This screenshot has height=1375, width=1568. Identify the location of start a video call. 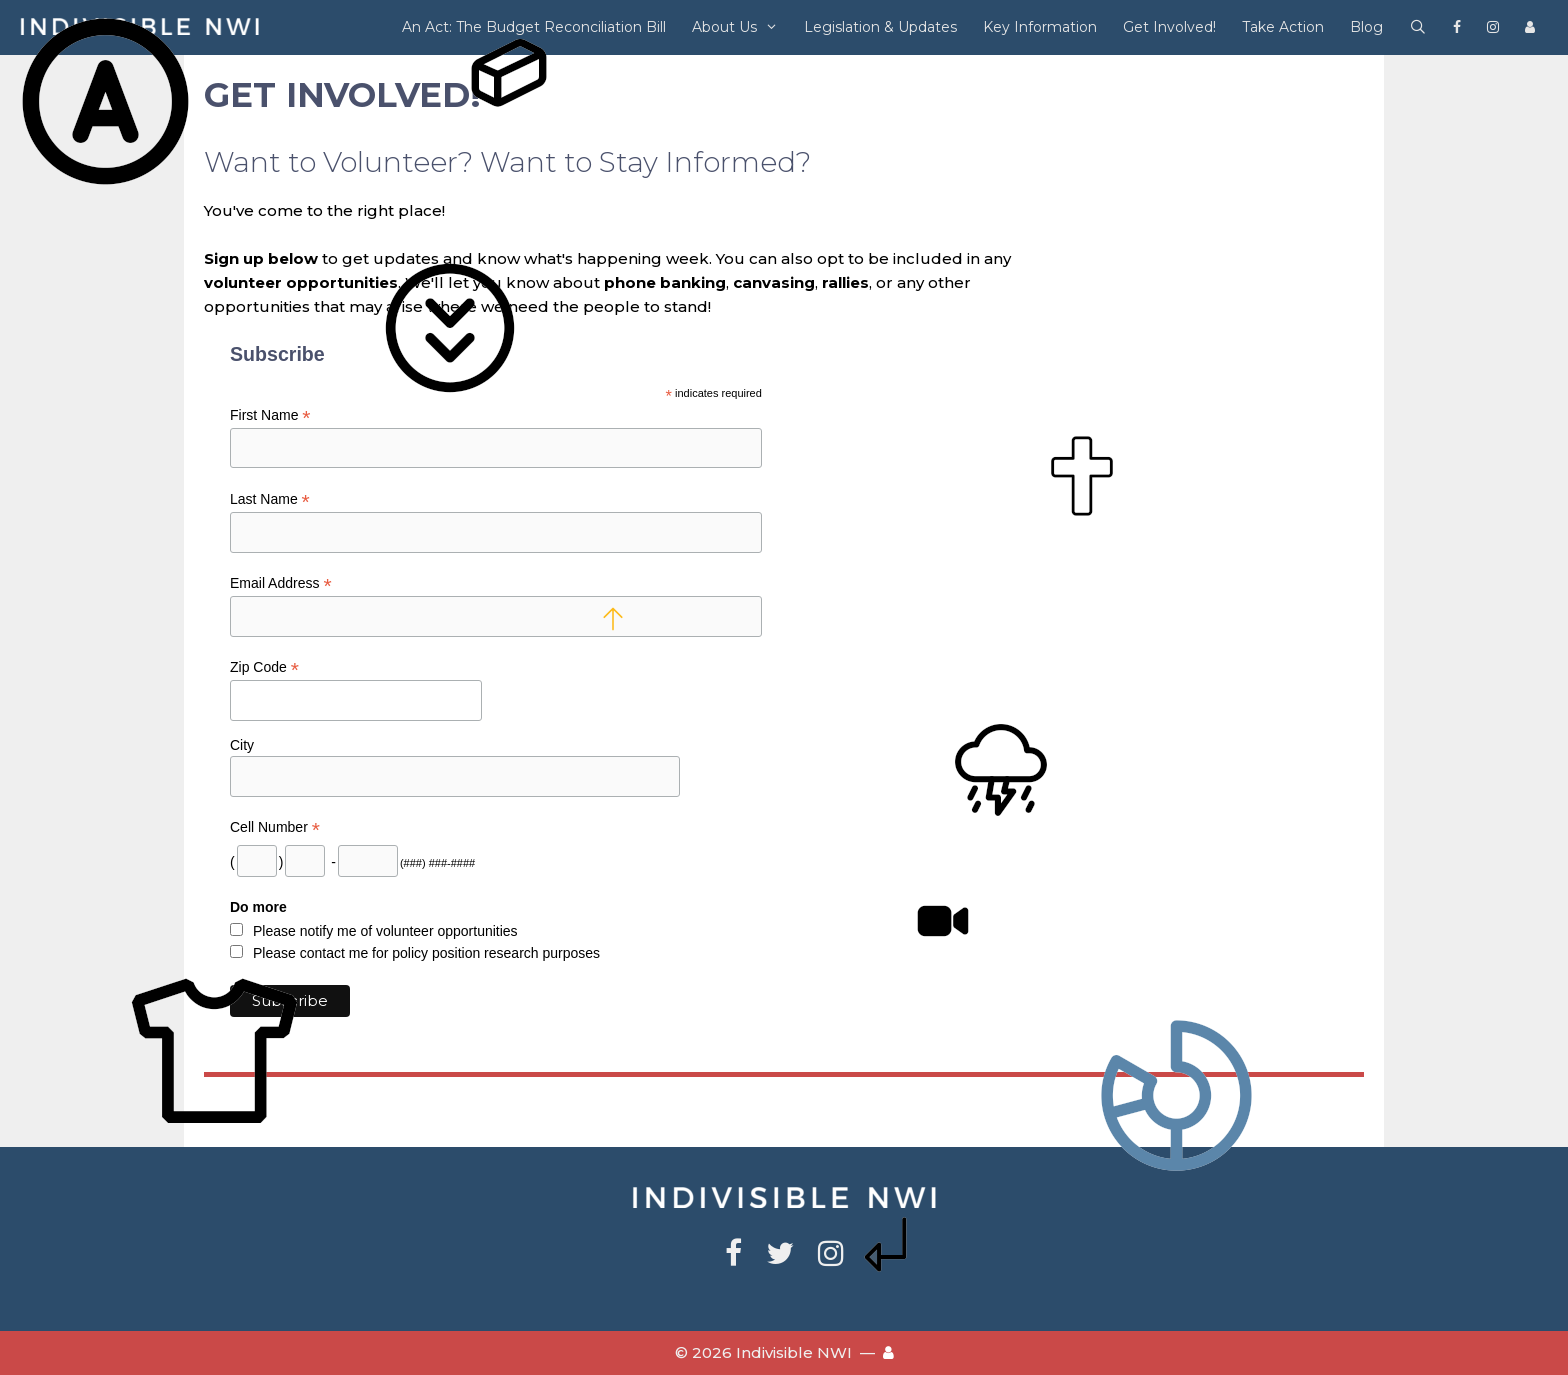
(943, 921).